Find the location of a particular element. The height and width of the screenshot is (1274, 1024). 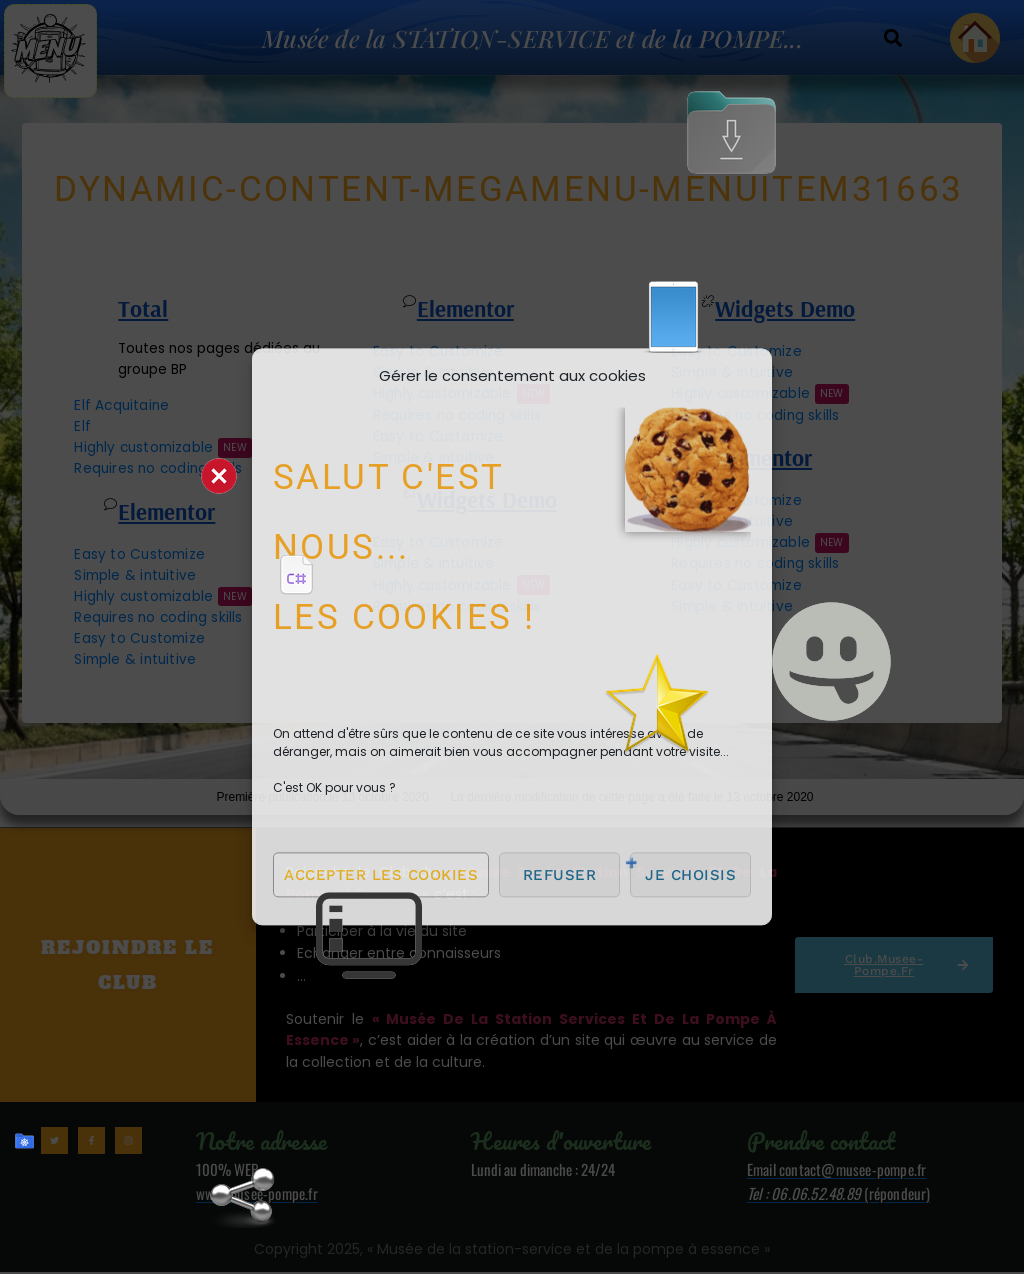

emoji reaction showing playful or teasing mood is located at coordinates (831, 661).